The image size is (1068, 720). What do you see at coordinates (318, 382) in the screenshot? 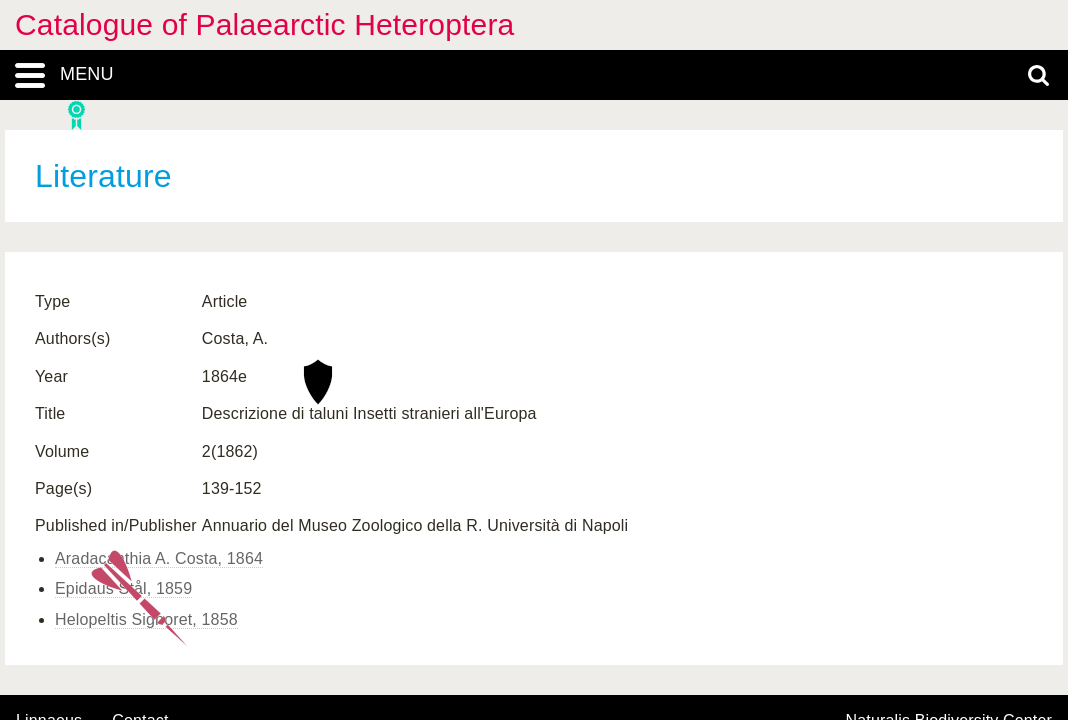
I see `access security or privacy settings` at bounding box center [318, 382].